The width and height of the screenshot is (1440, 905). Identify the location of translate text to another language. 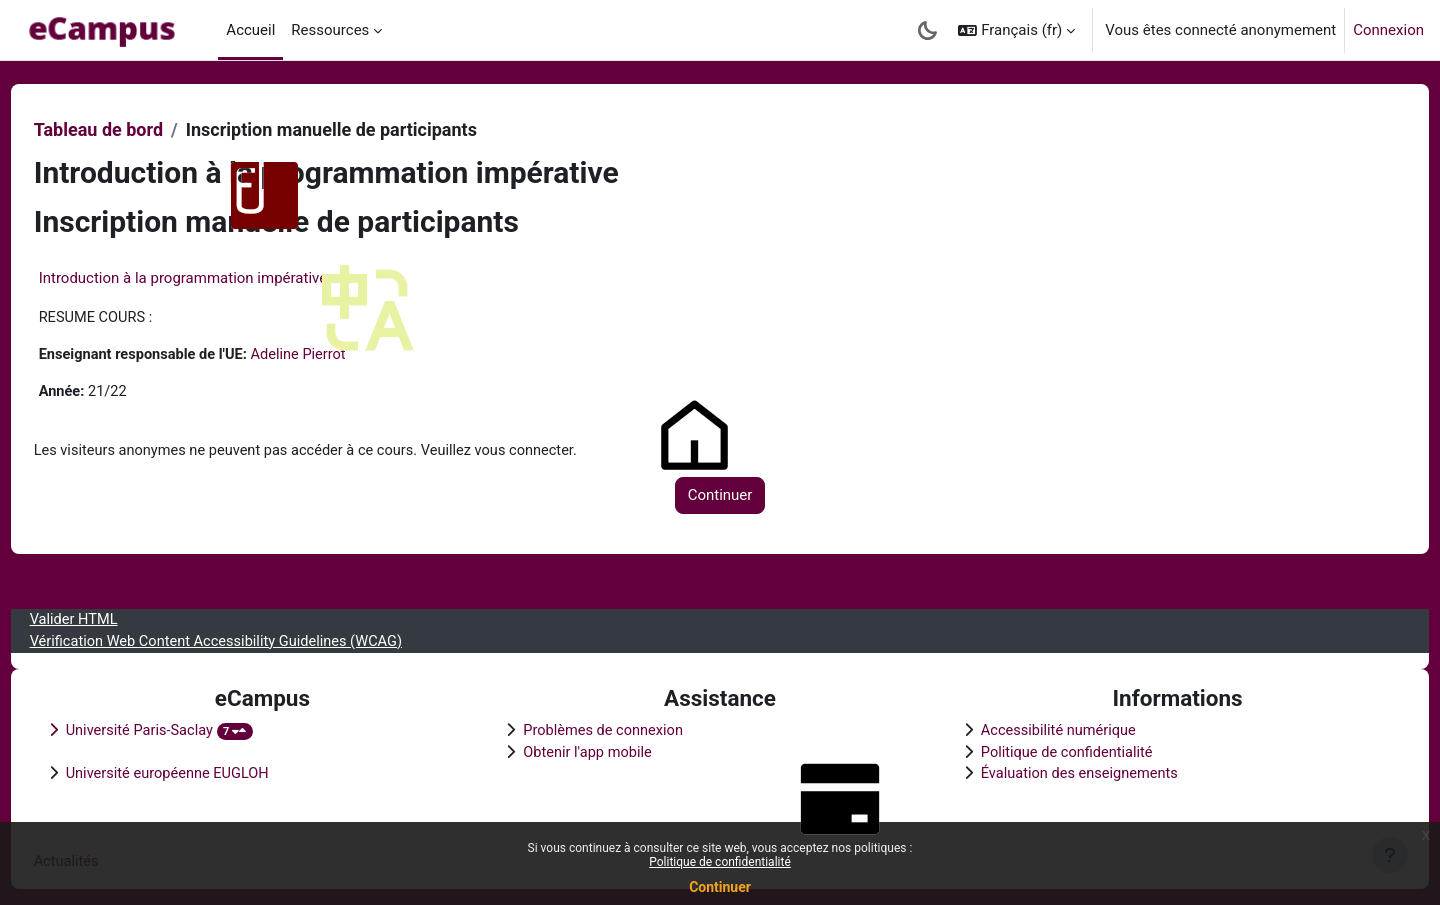
(367, 310).